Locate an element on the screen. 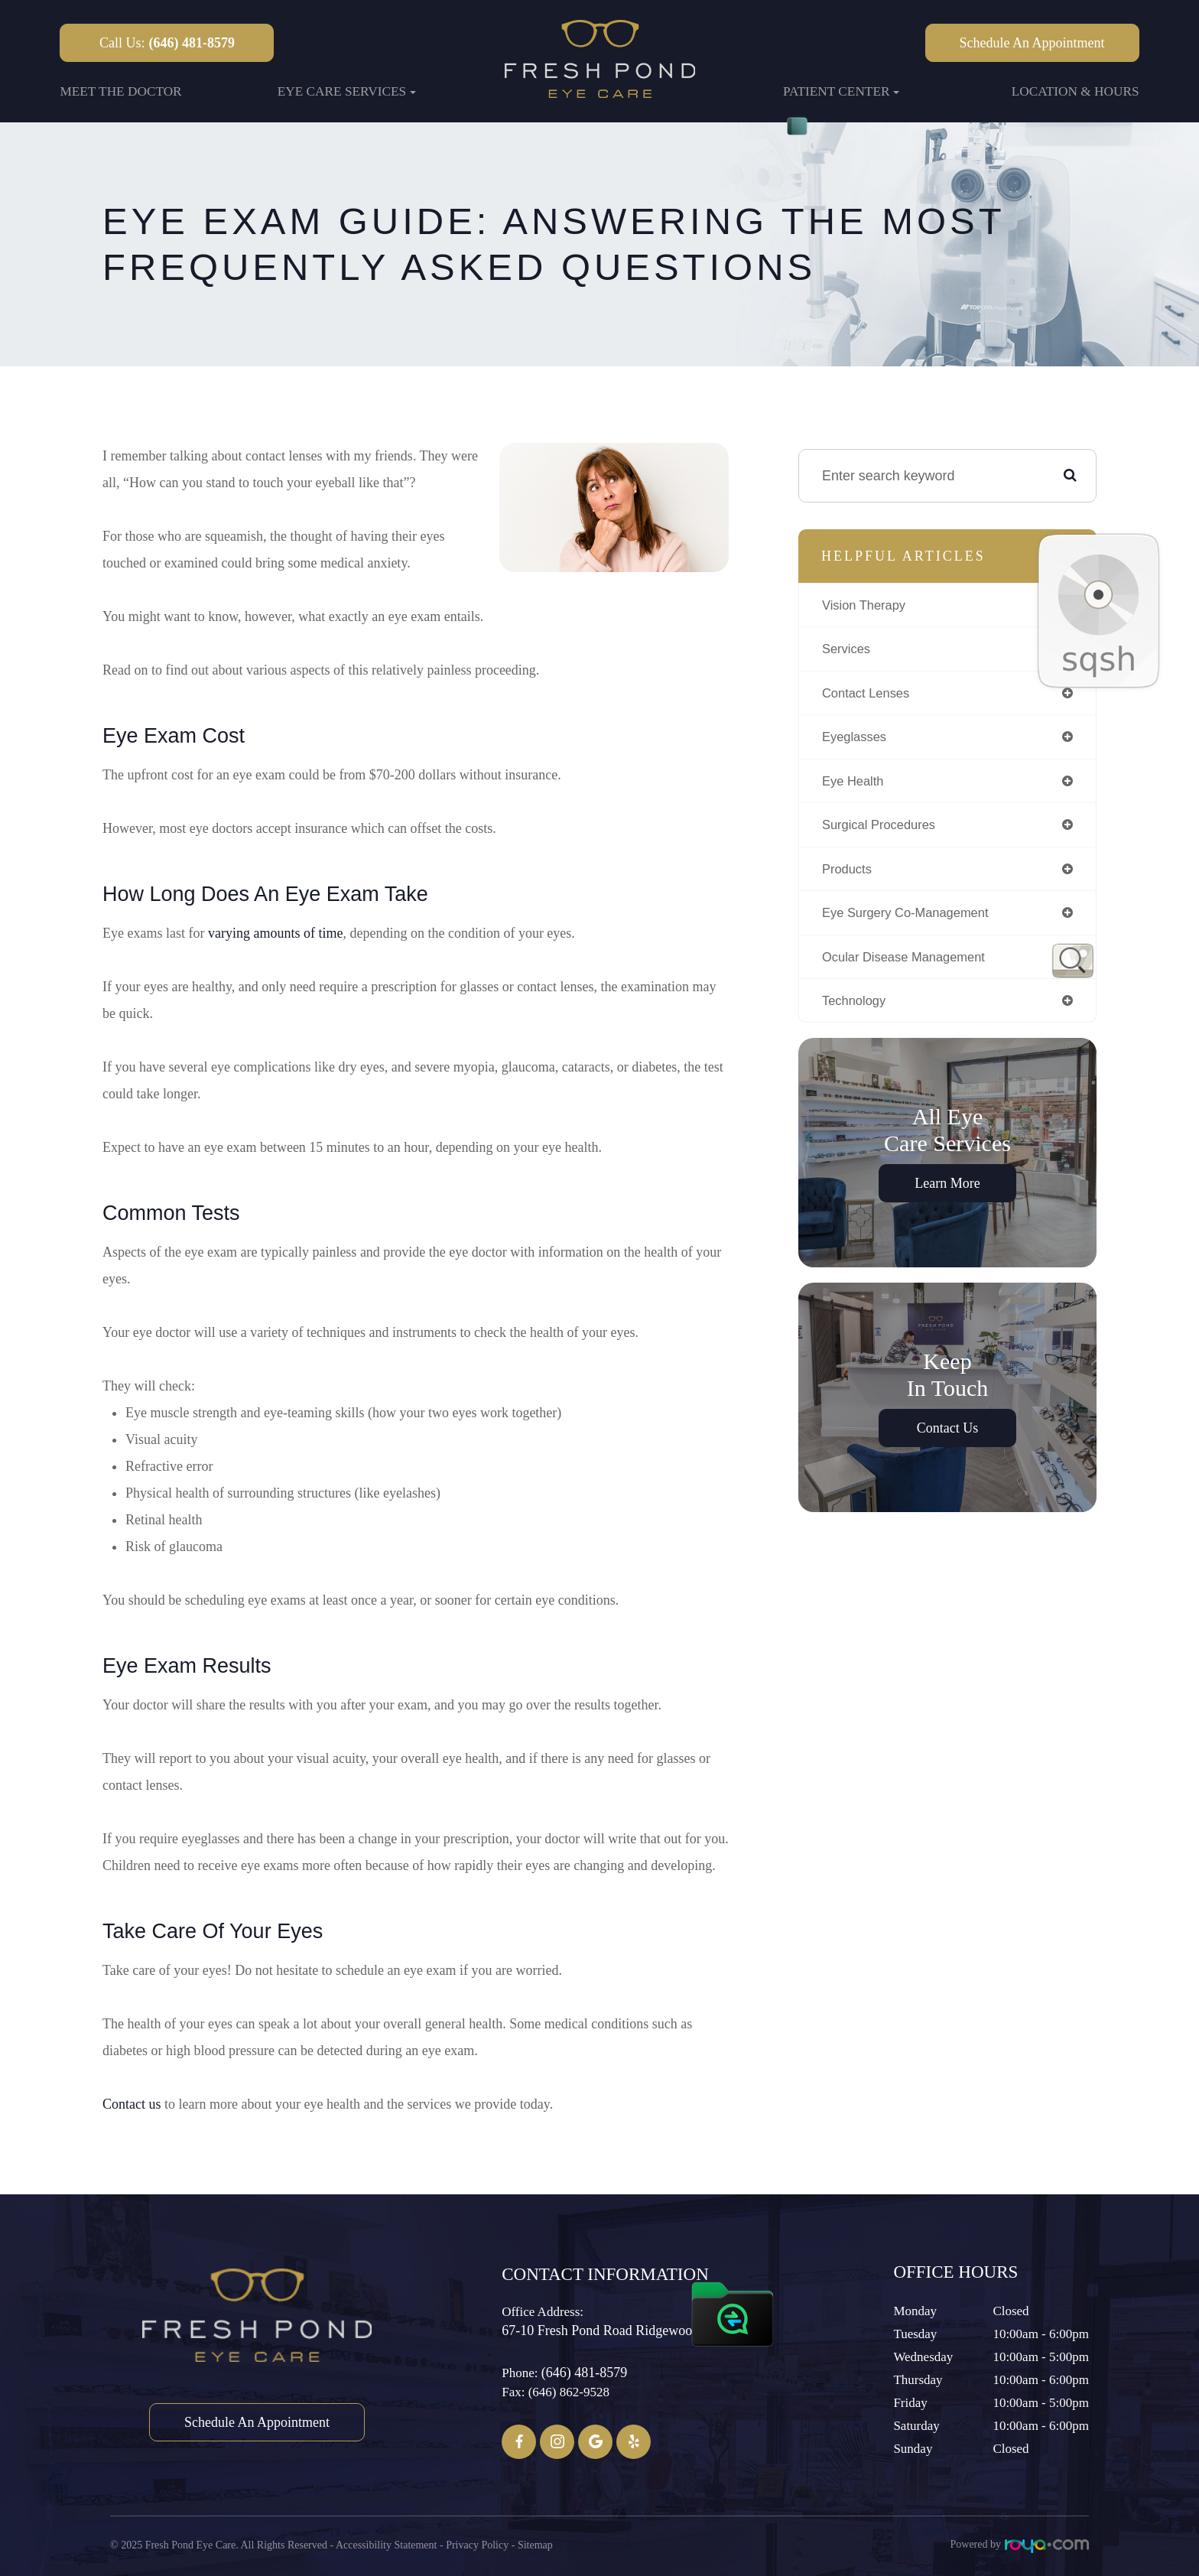 This screenshot has height=2576, width=1199. a squashfs compressed filesystem archive file is located at coordinates (1098, 610).